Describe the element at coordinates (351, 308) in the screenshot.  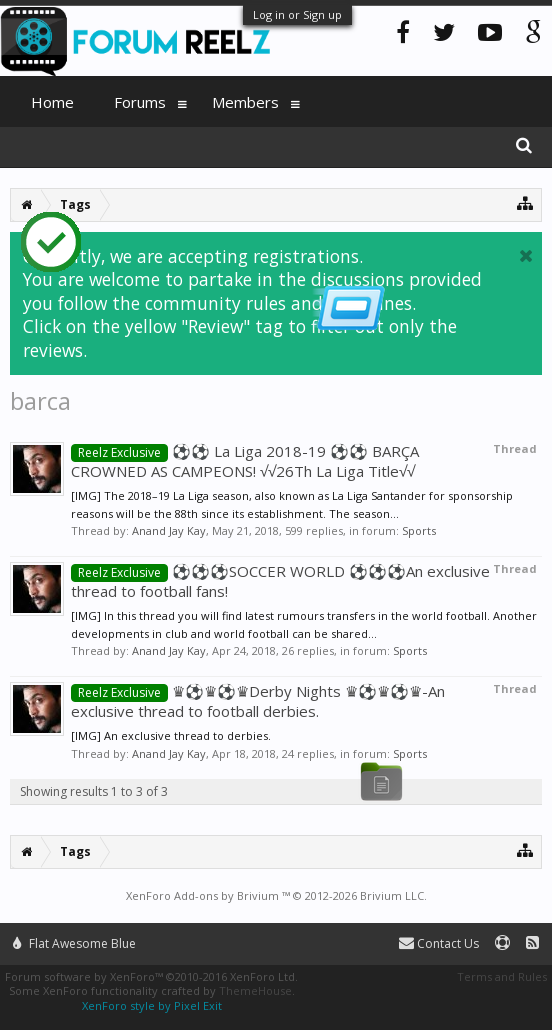
I see `launch or run an application` at that location.